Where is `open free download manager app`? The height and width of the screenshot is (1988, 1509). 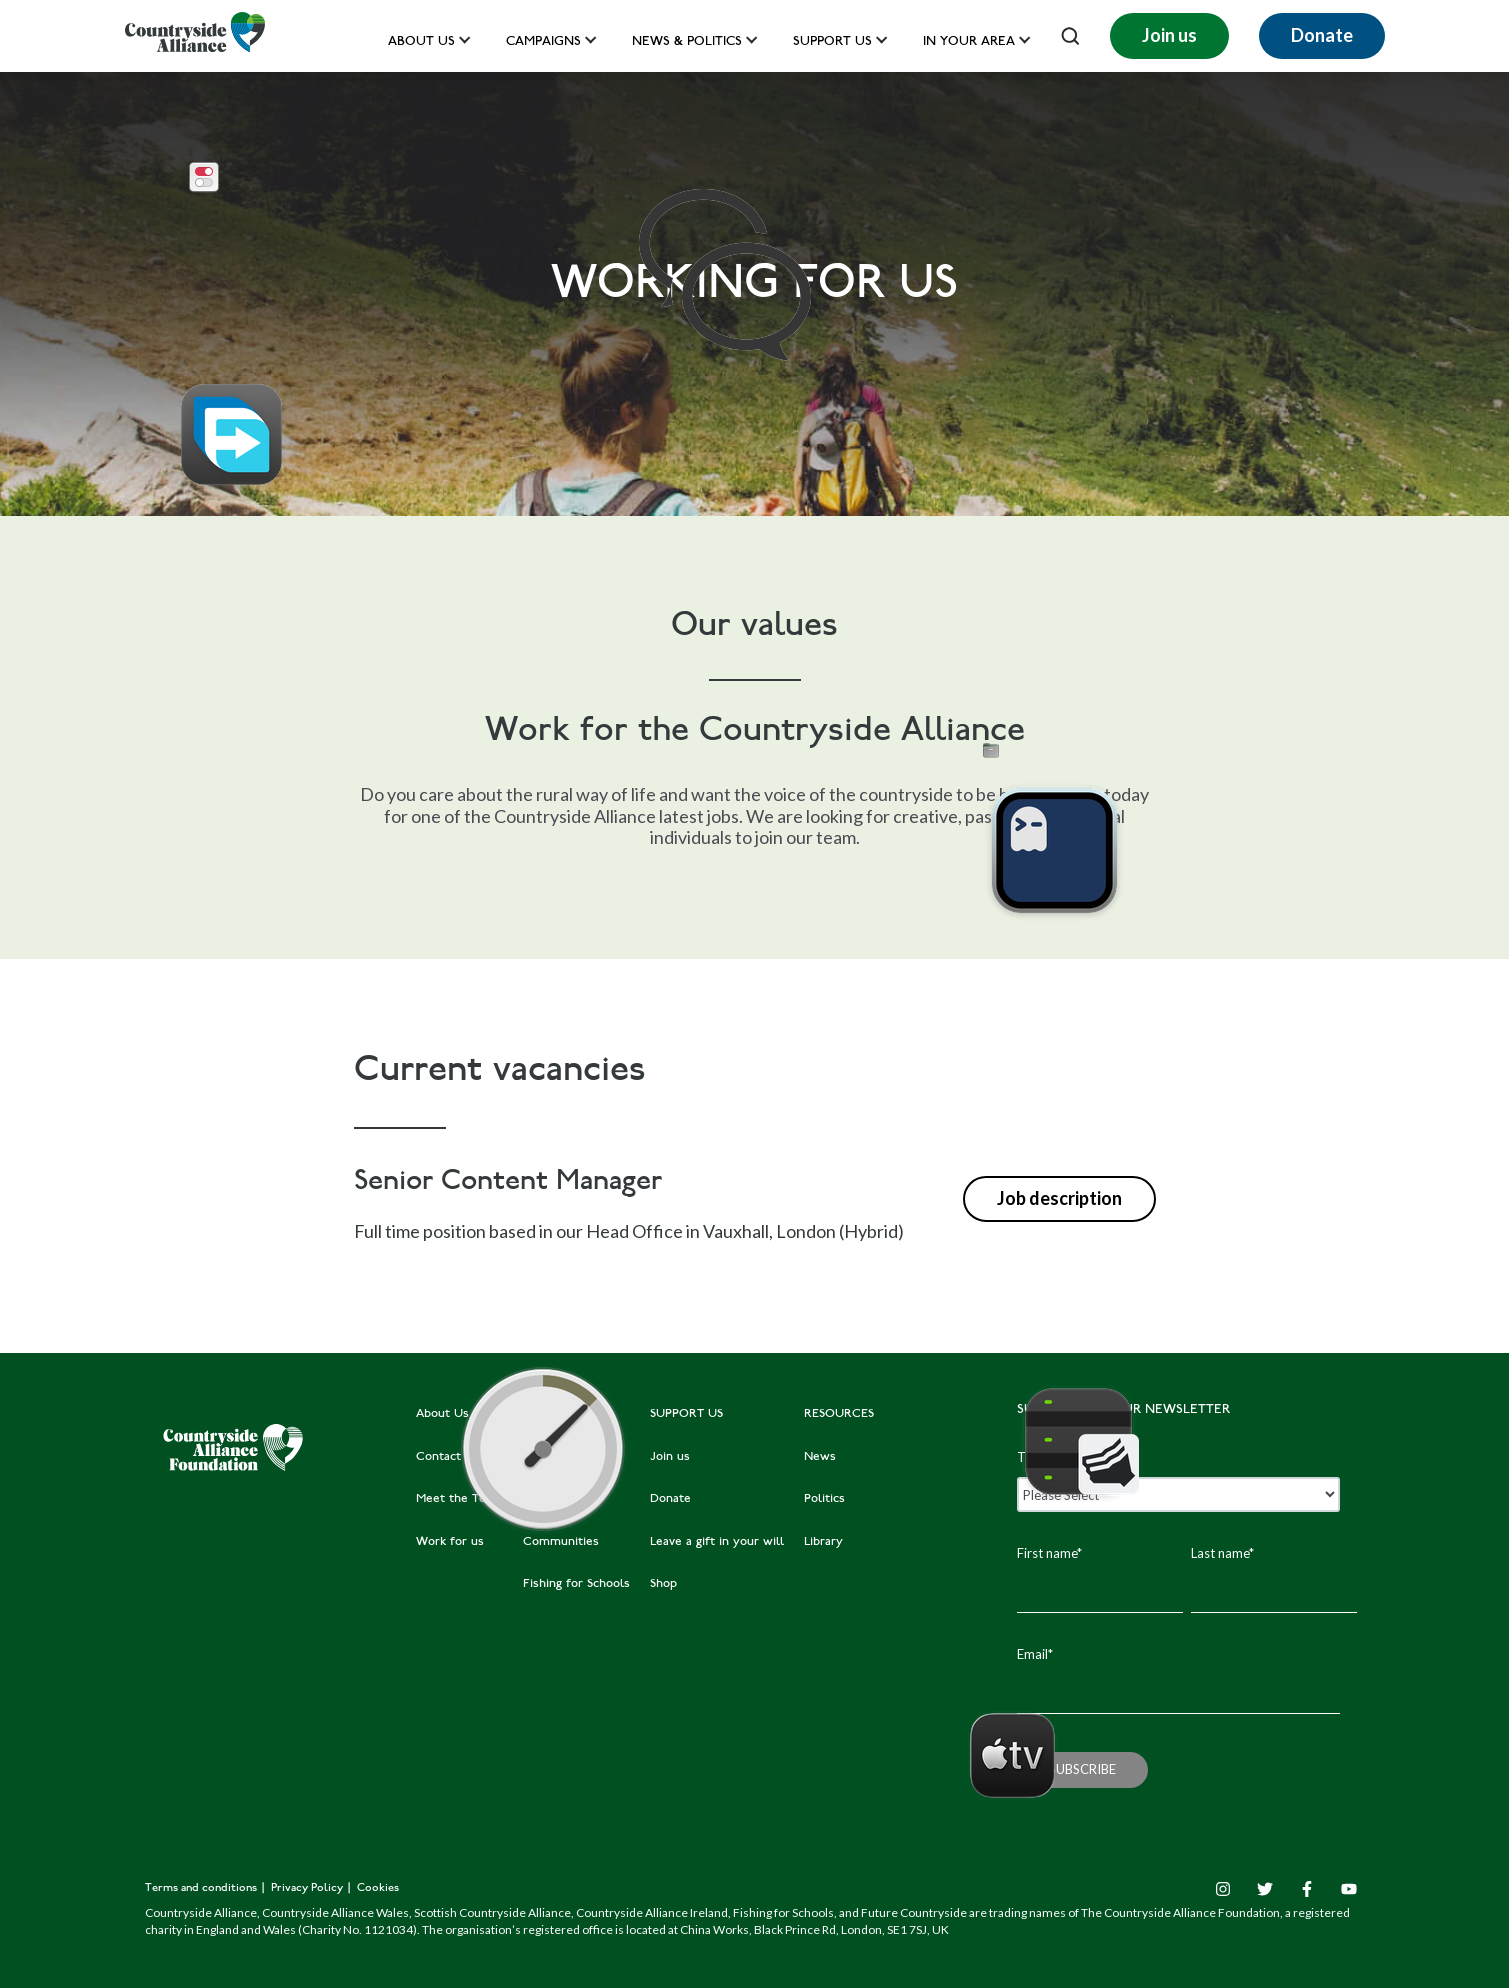 open free download manager app is located at coordinates (231, 434).